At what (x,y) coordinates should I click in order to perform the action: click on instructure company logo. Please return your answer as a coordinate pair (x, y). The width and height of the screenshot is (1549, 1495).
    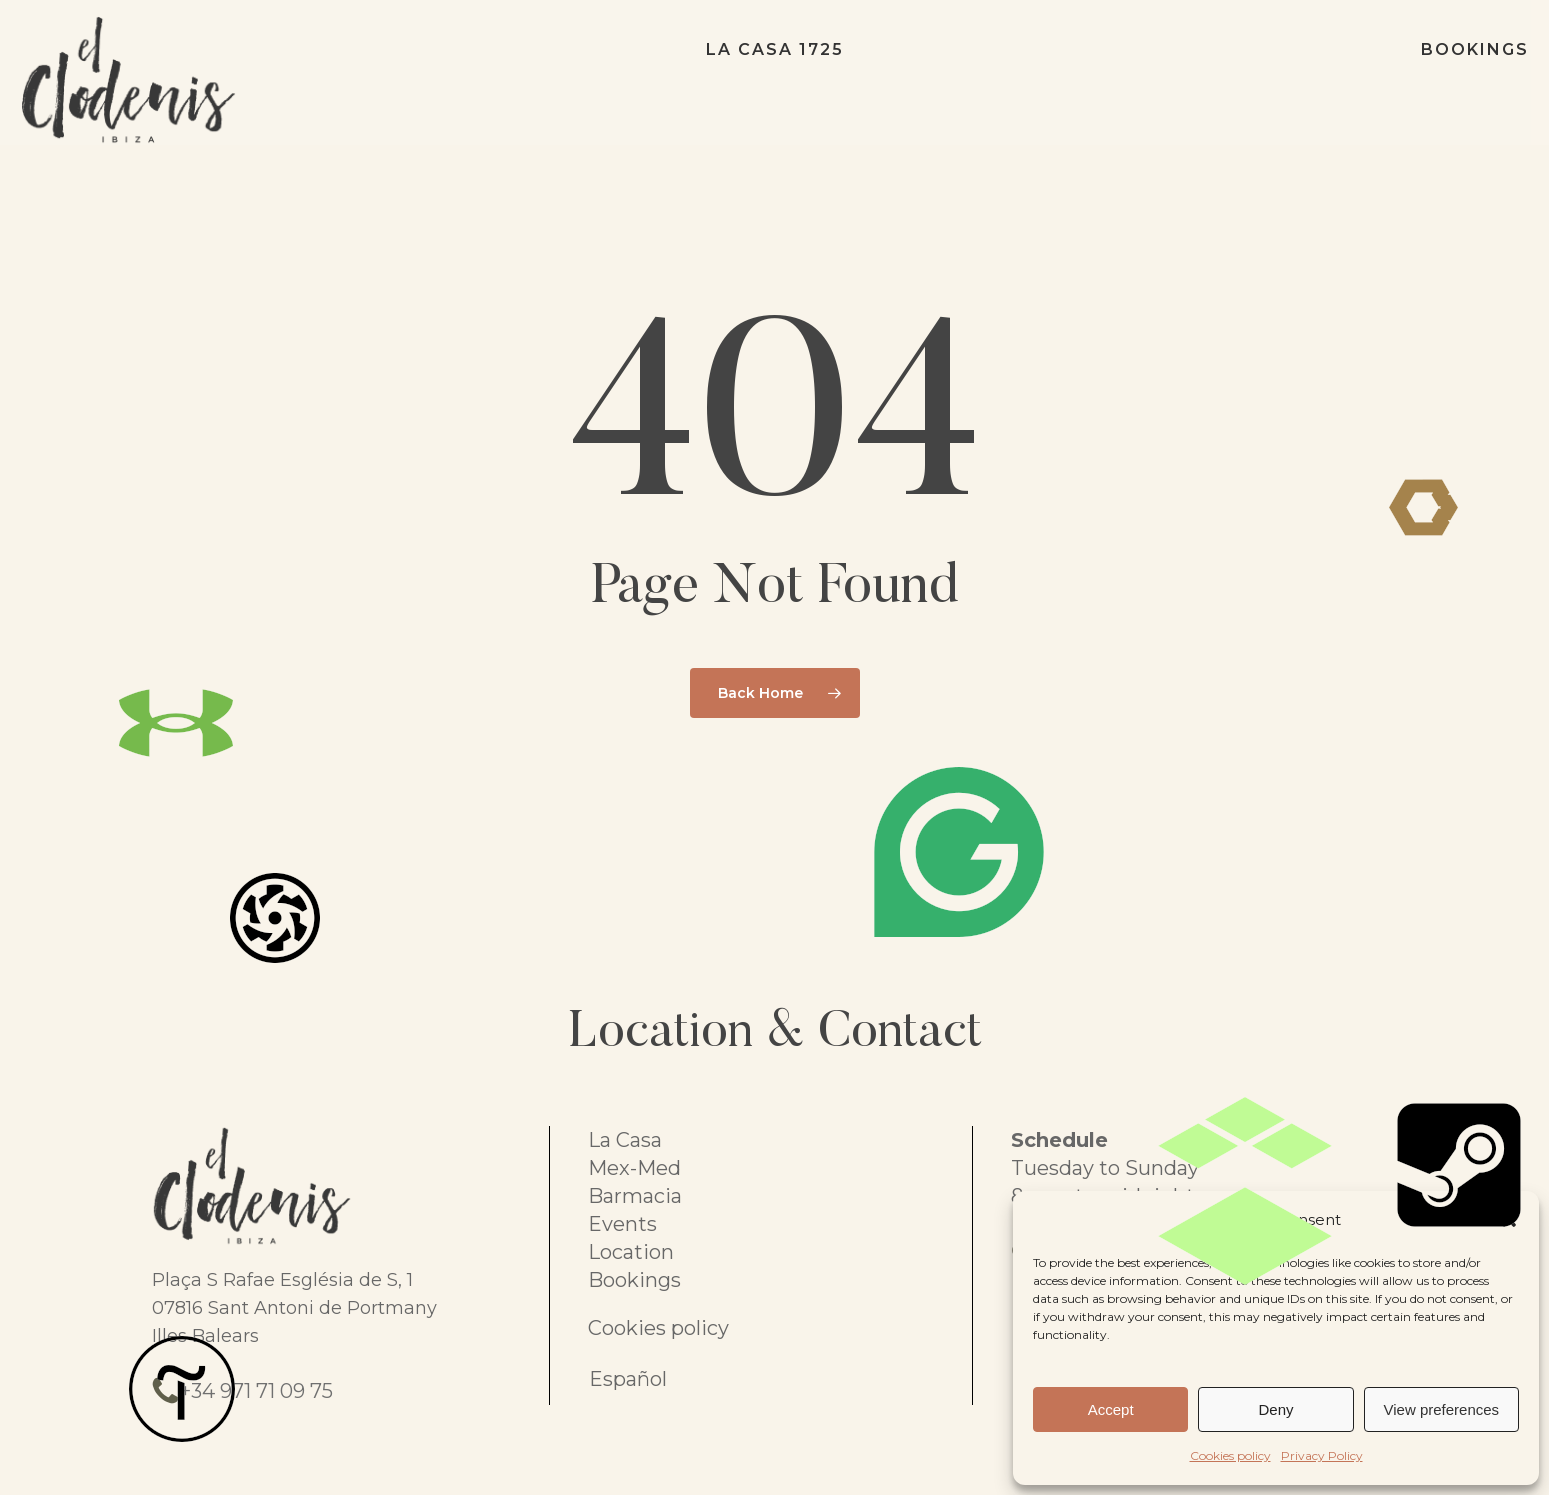
    Looking at the image, I should click on (1245, 1191).